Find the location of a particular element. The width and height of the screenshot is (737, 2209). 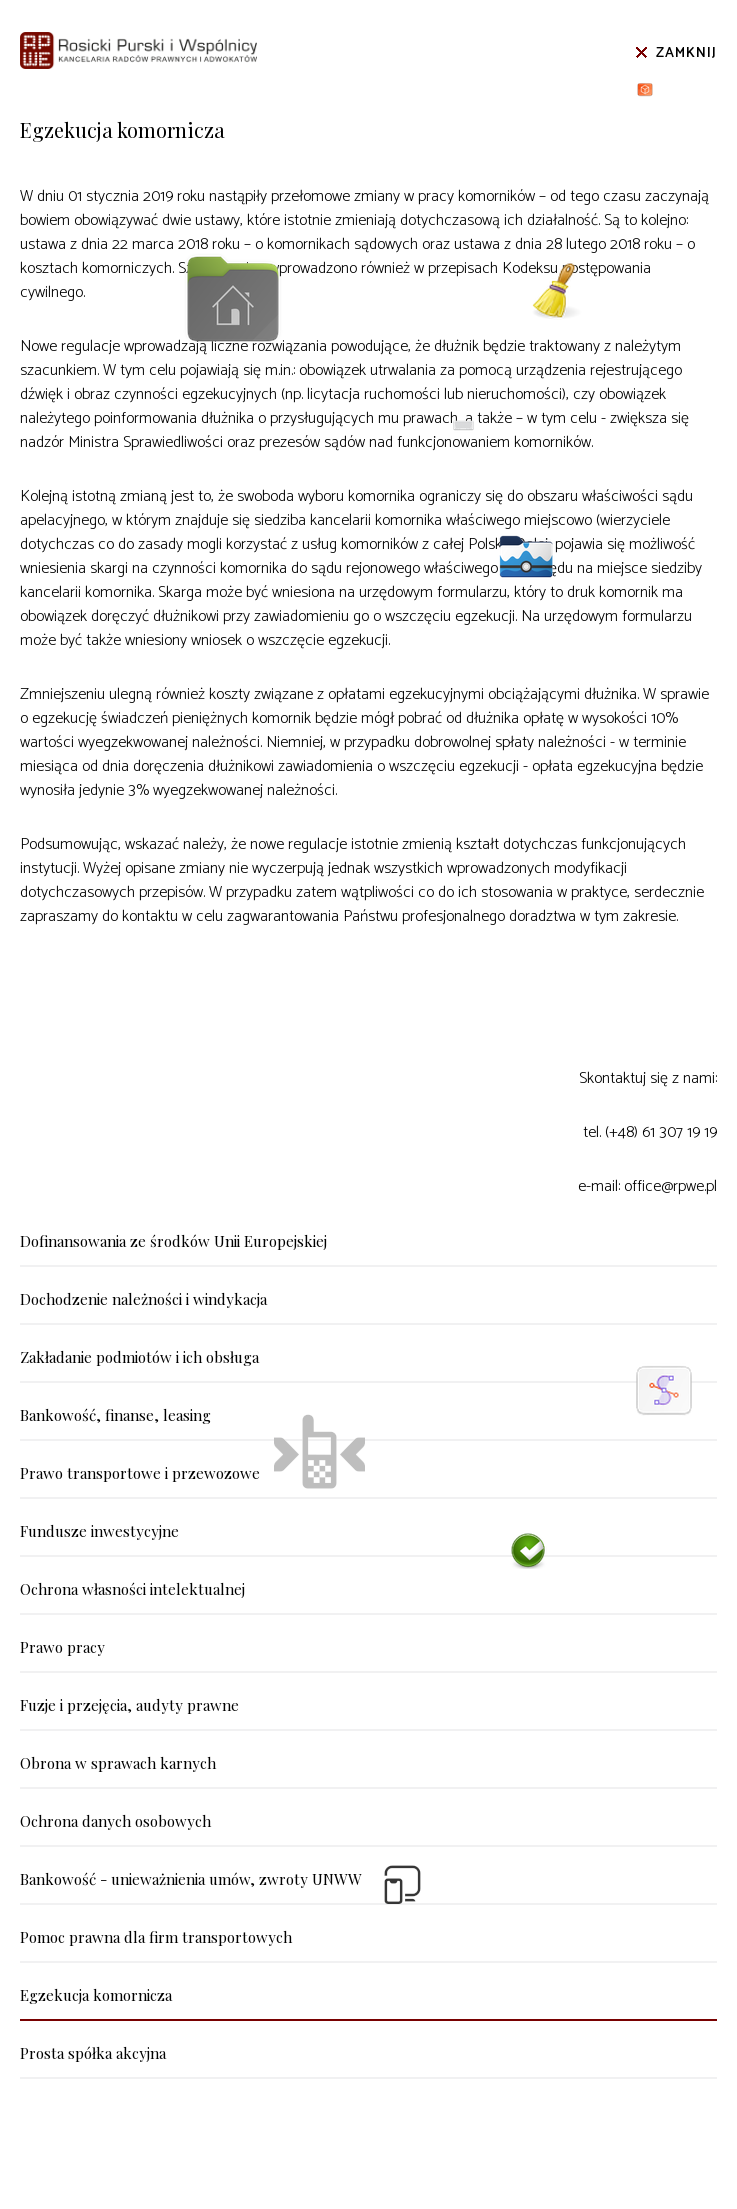

connect an external keyboard is located at coordinates (463, 425).